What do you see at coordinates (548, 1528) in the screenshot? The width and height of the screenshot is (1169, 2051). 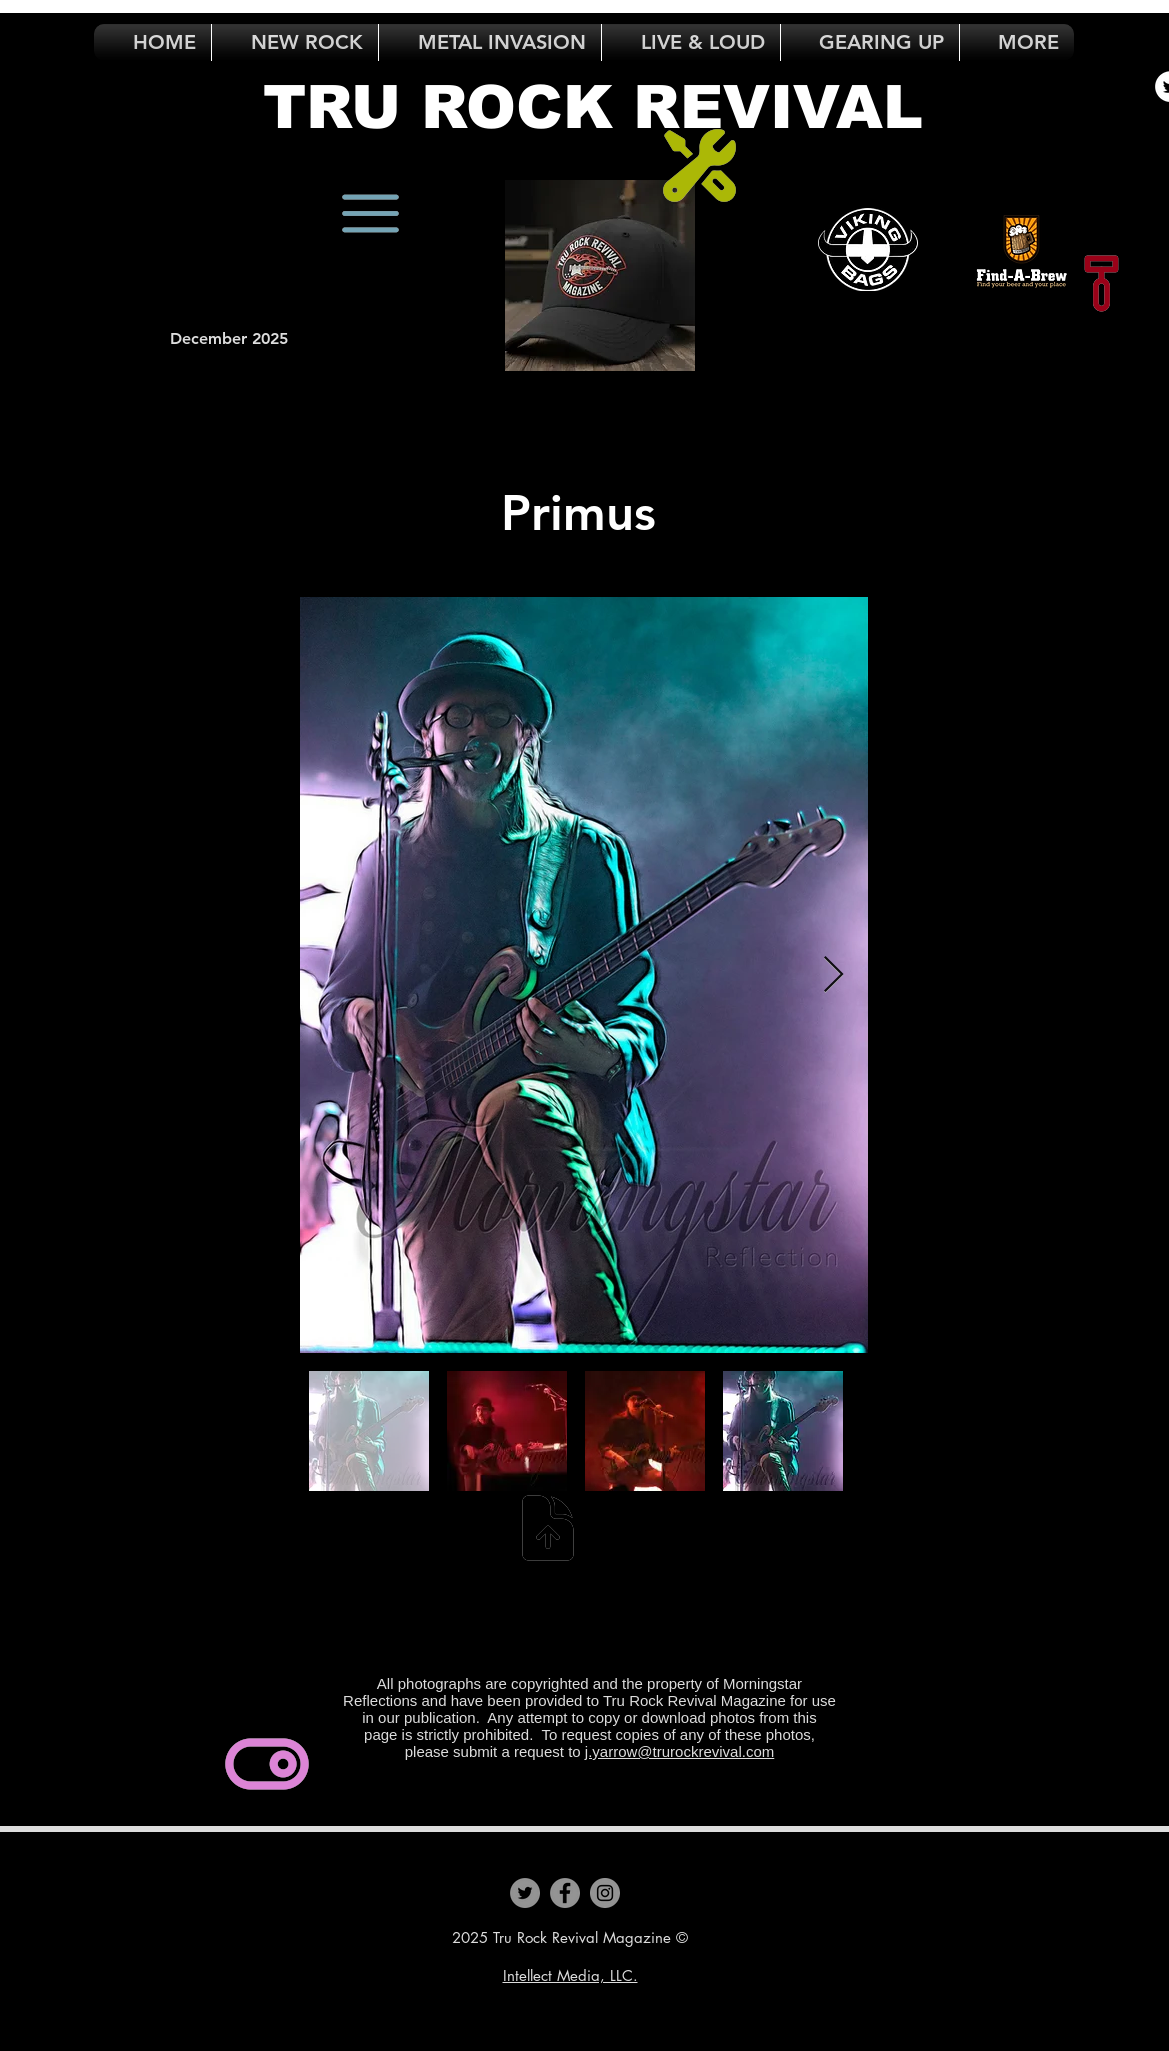 I see `upload a document` at bounding box center [548, 1528].